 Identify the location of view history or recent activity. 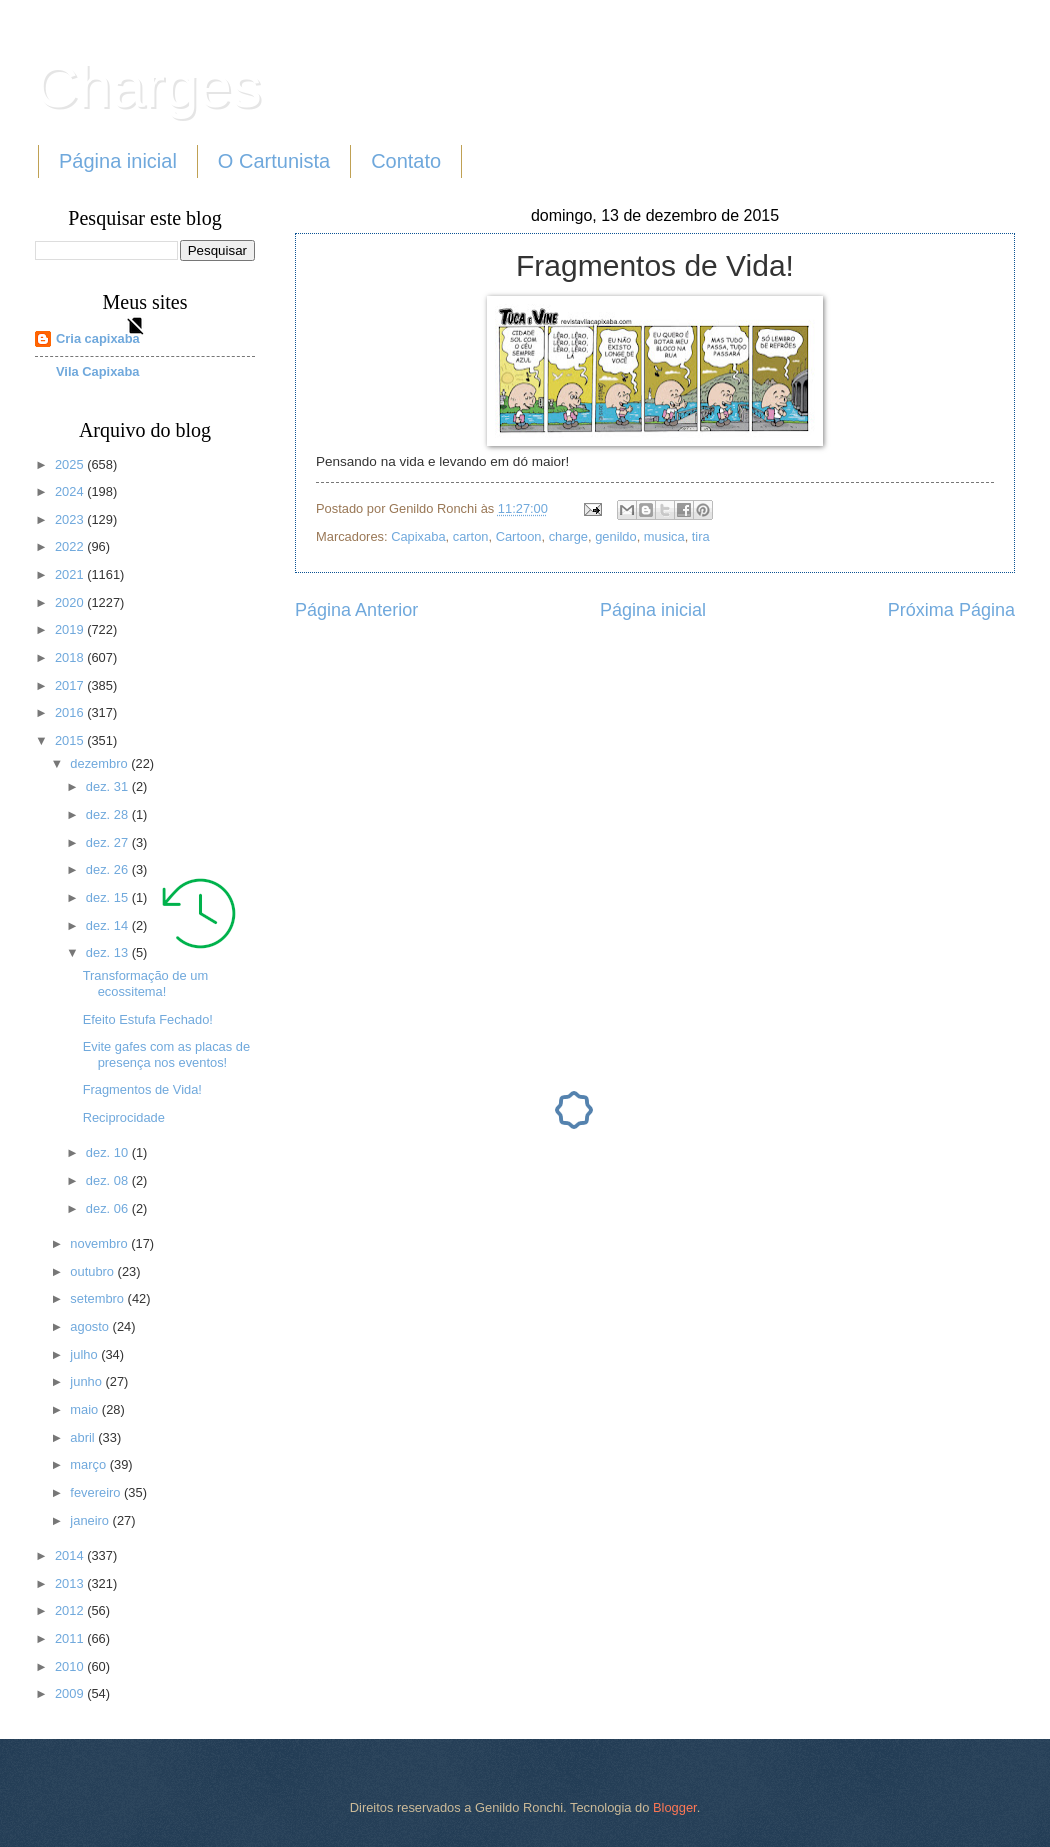
(200, 913).